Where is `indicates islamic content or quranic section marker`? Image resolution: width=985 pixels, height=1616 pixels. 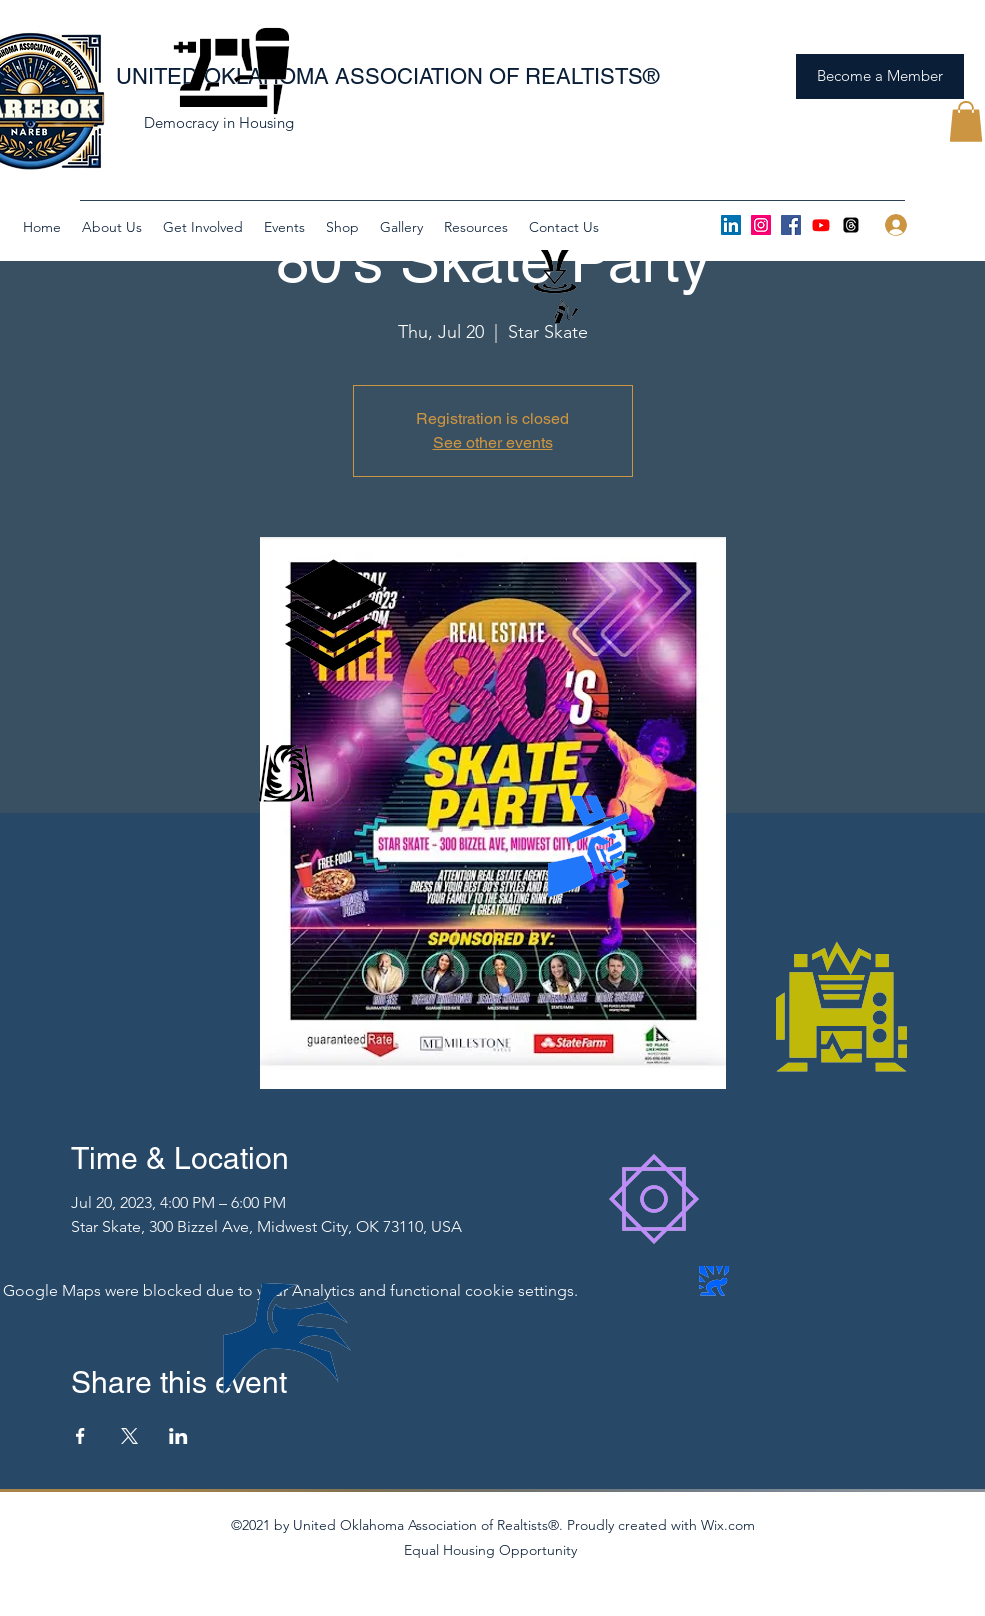 indicates islamic content or quranic section marker is located at coordinates (654, 1199).